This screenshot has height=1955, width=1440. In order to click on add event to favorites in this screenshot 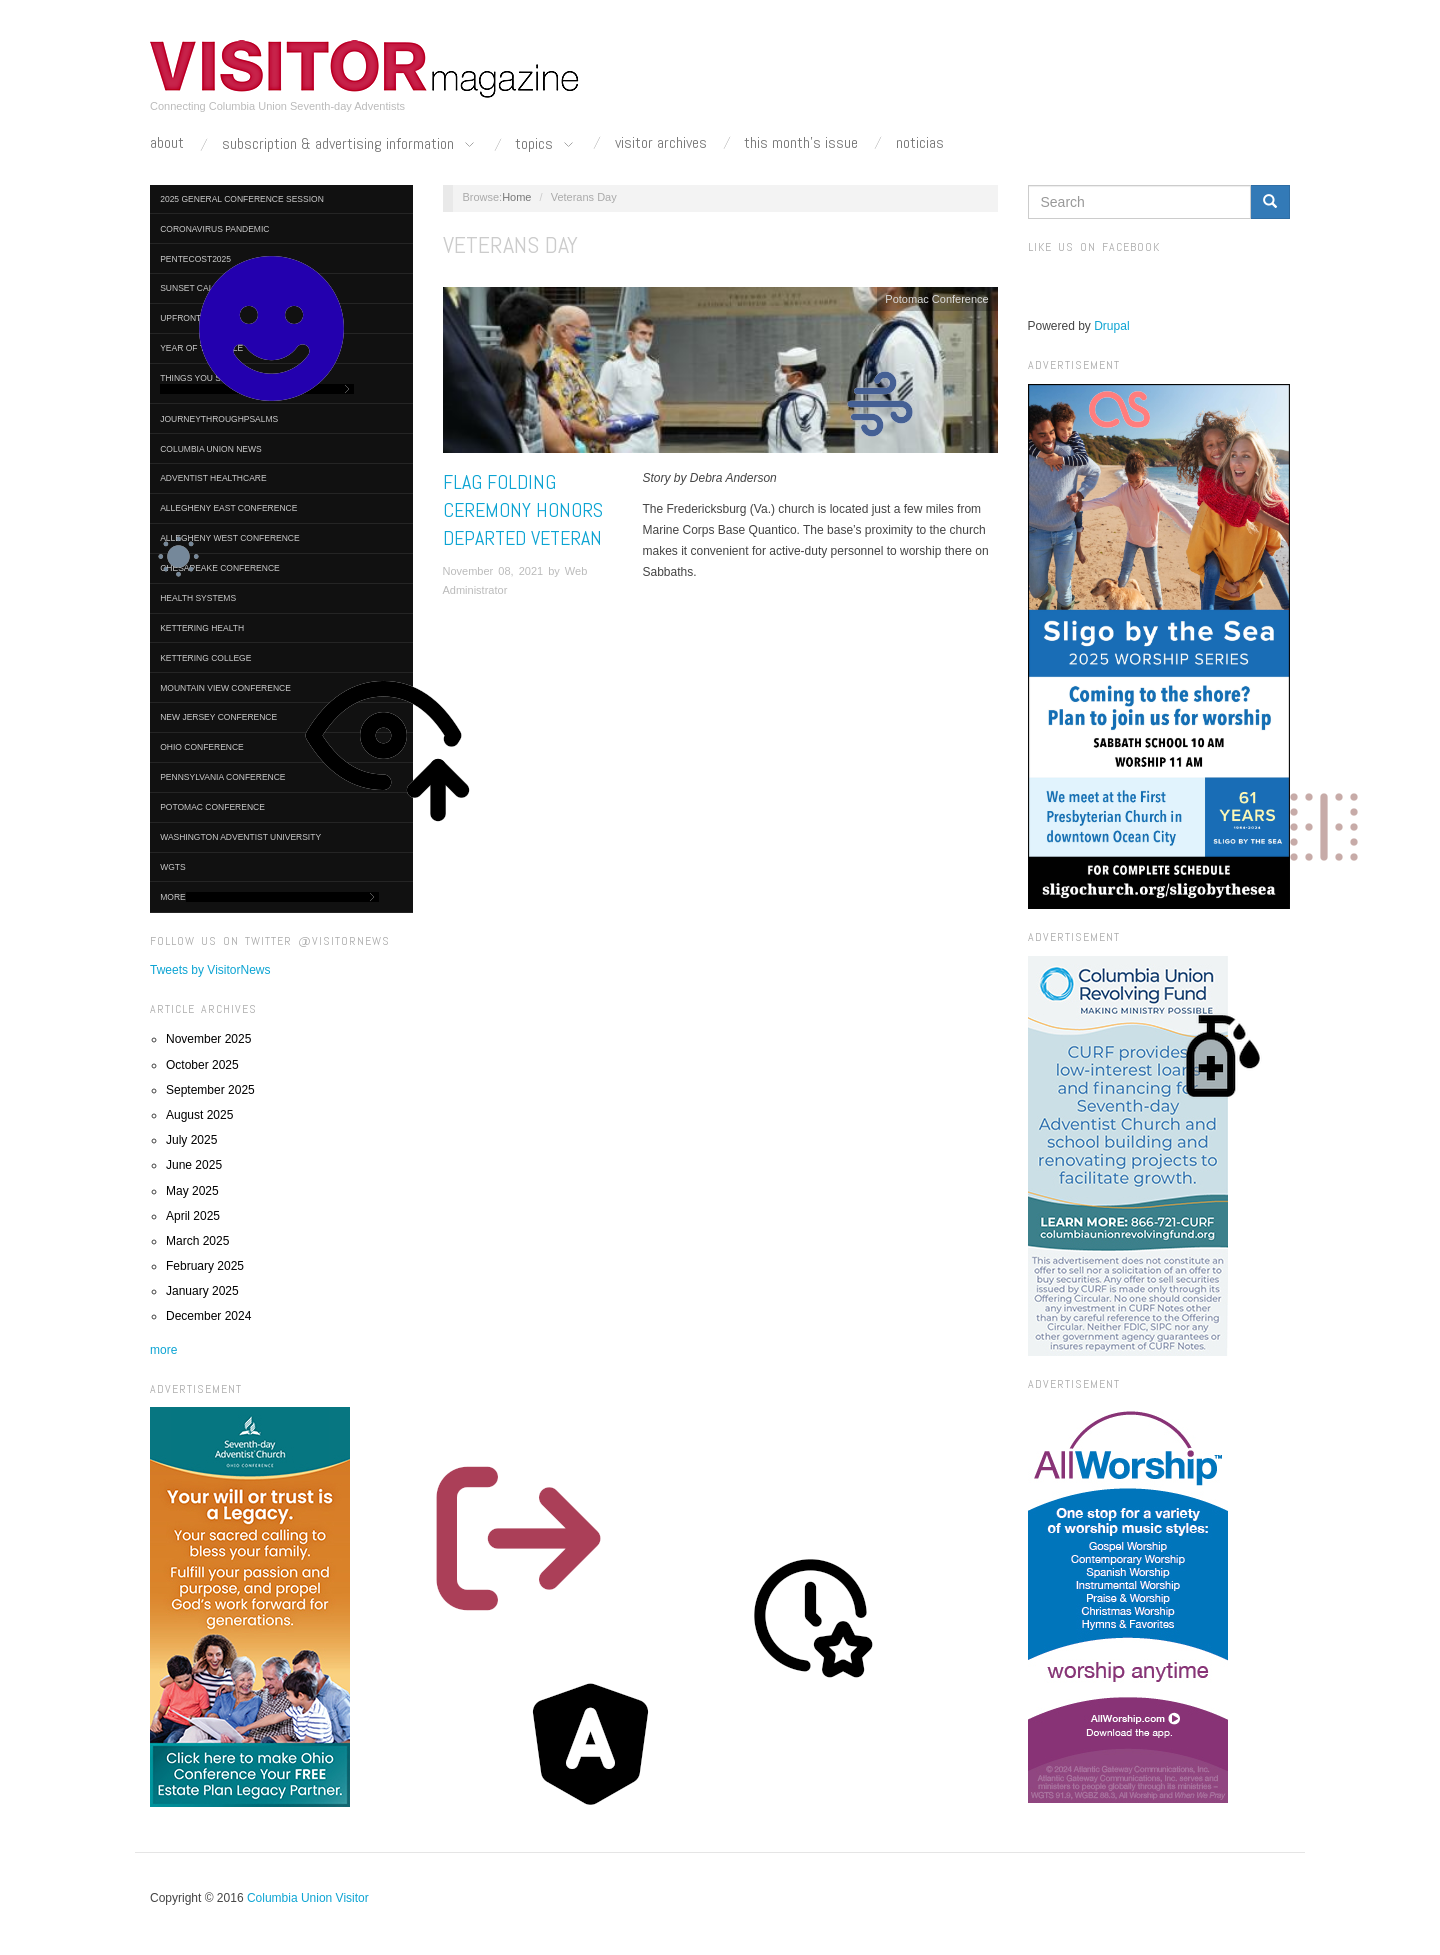, I will do `click(810, 1615)`.